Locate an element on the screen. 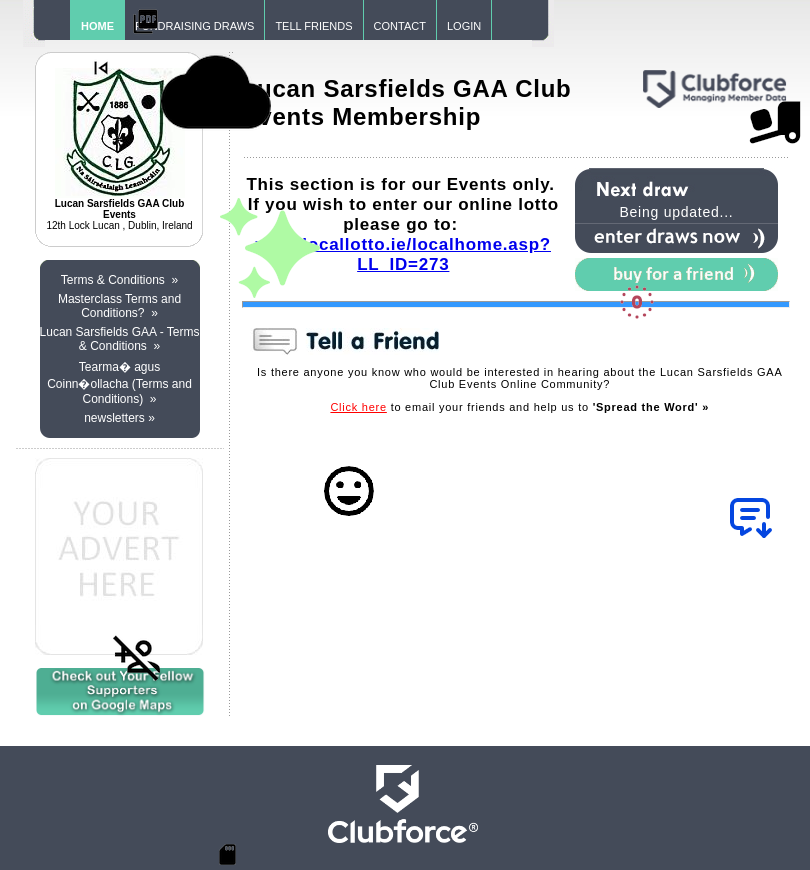 The width and height of the screenshot is (810, 870). skip to previous track is located at coordinates (101, 68).